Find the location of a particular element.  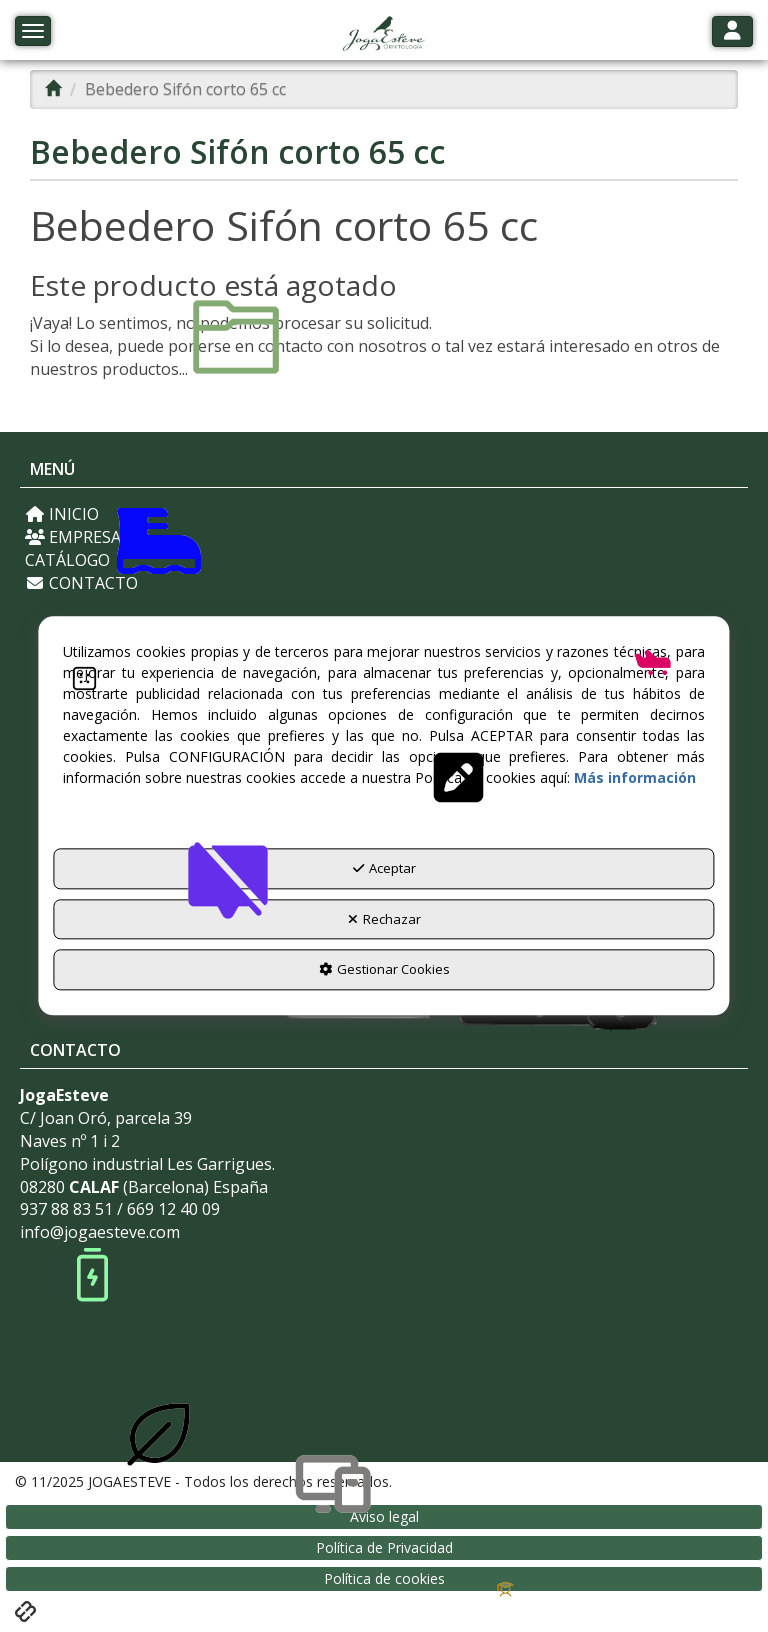

indicates device is currently charging is located at coordinates (92, 1275).